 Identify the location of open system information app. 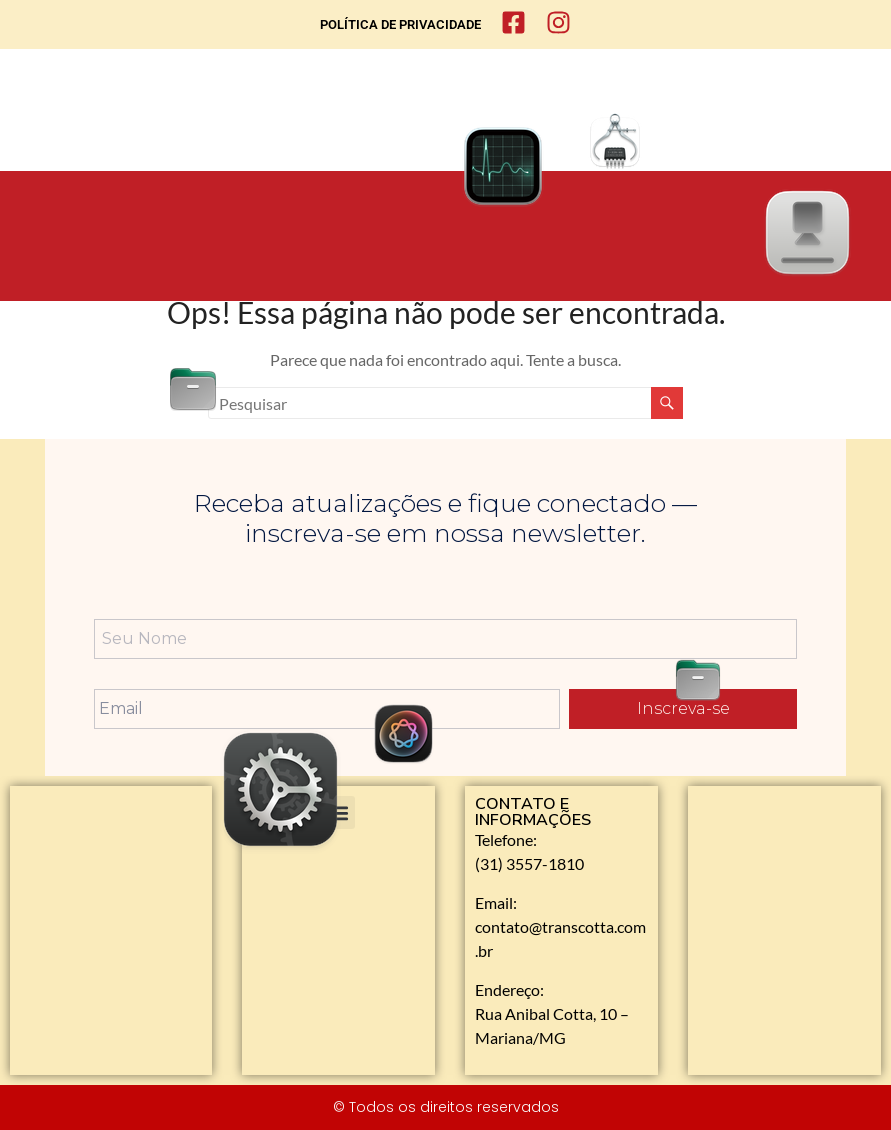
(615, 142).